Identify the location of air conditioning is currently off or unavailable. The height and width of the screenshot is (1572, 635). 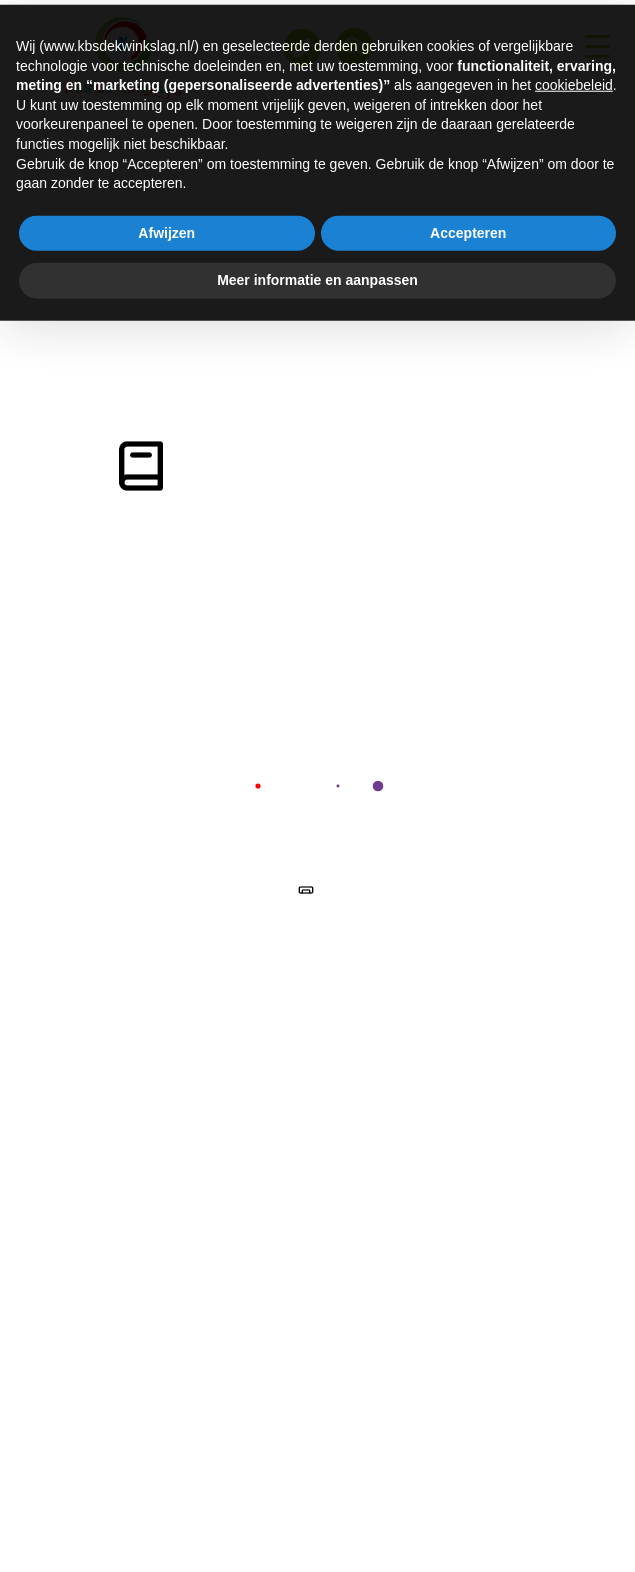
(306, 890).